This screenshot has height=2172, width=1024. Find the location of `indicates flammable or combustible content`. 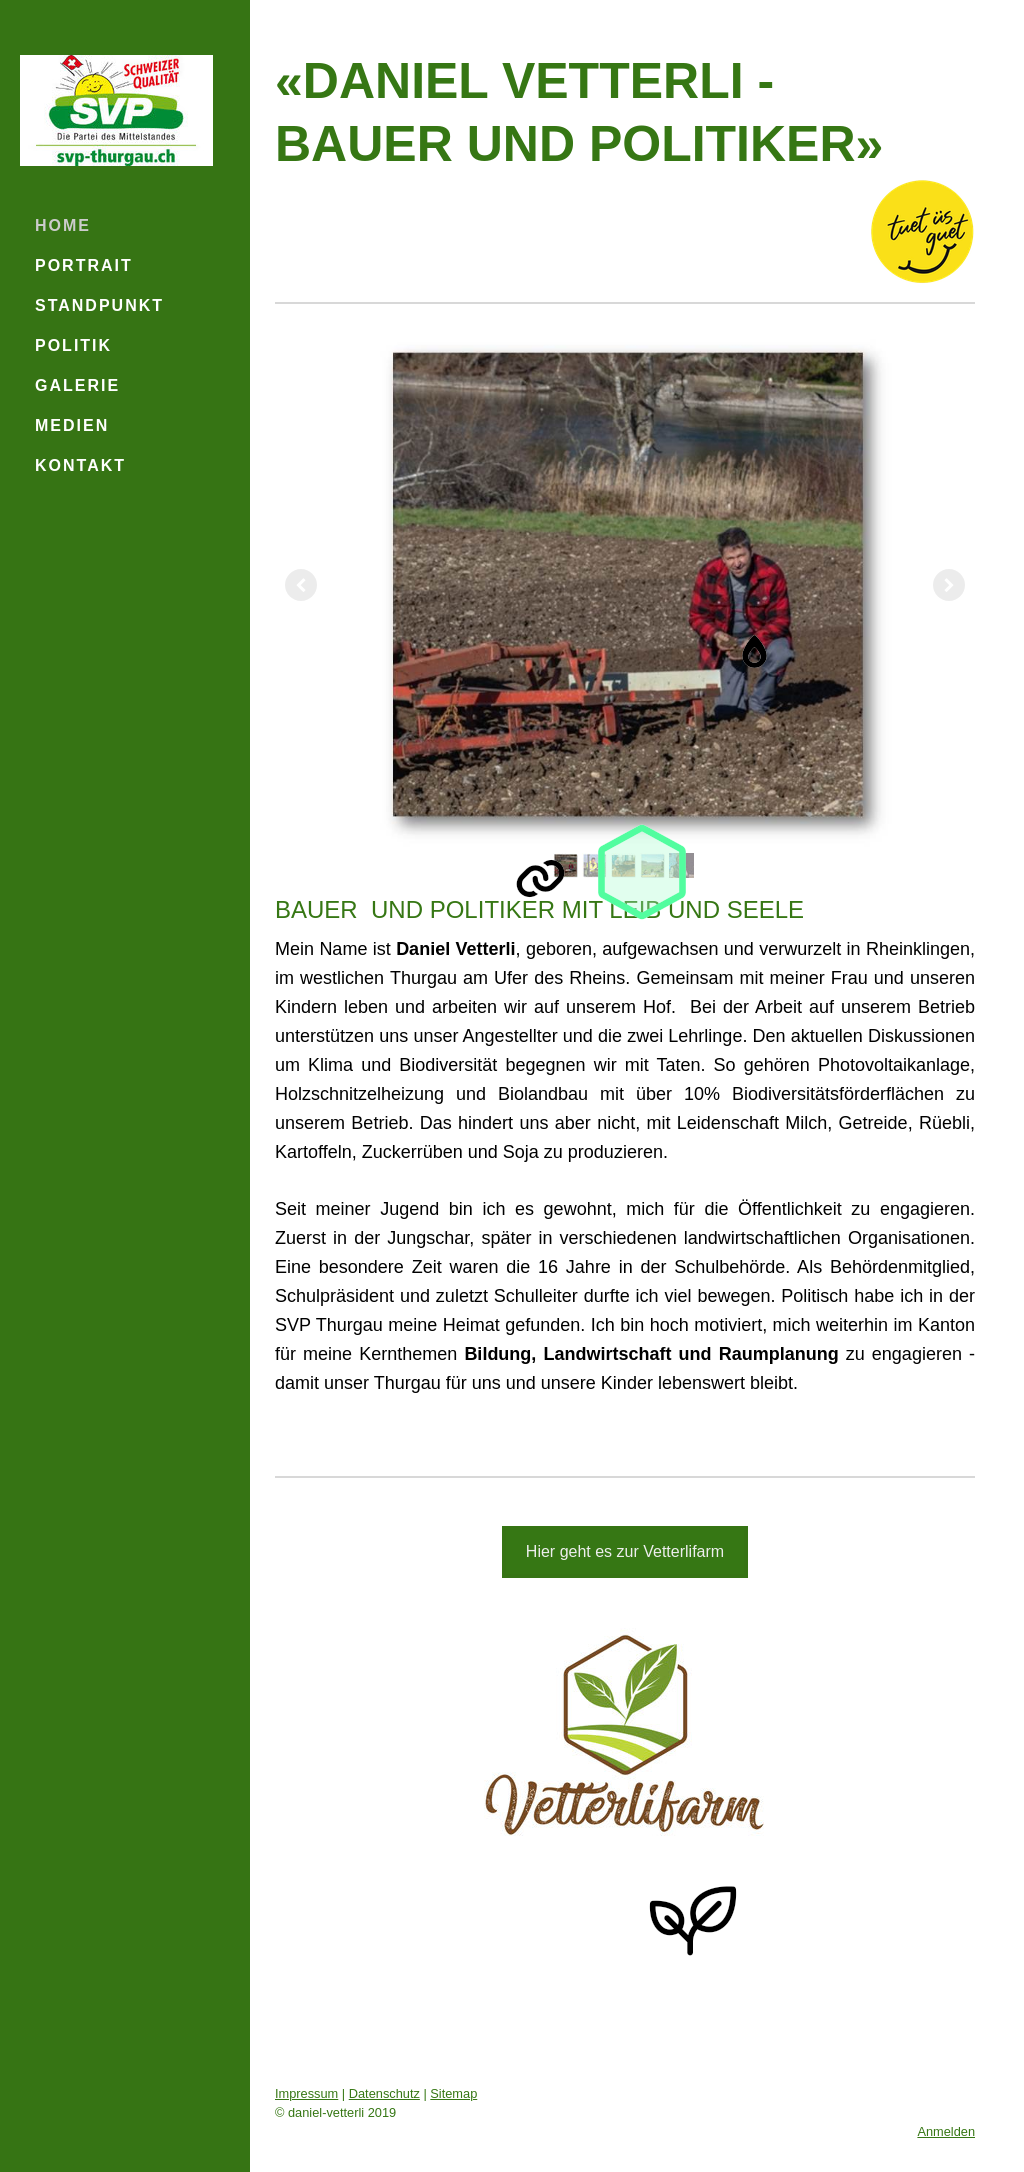

indicates flammable or combustible content is located at coordinates (754, 651).